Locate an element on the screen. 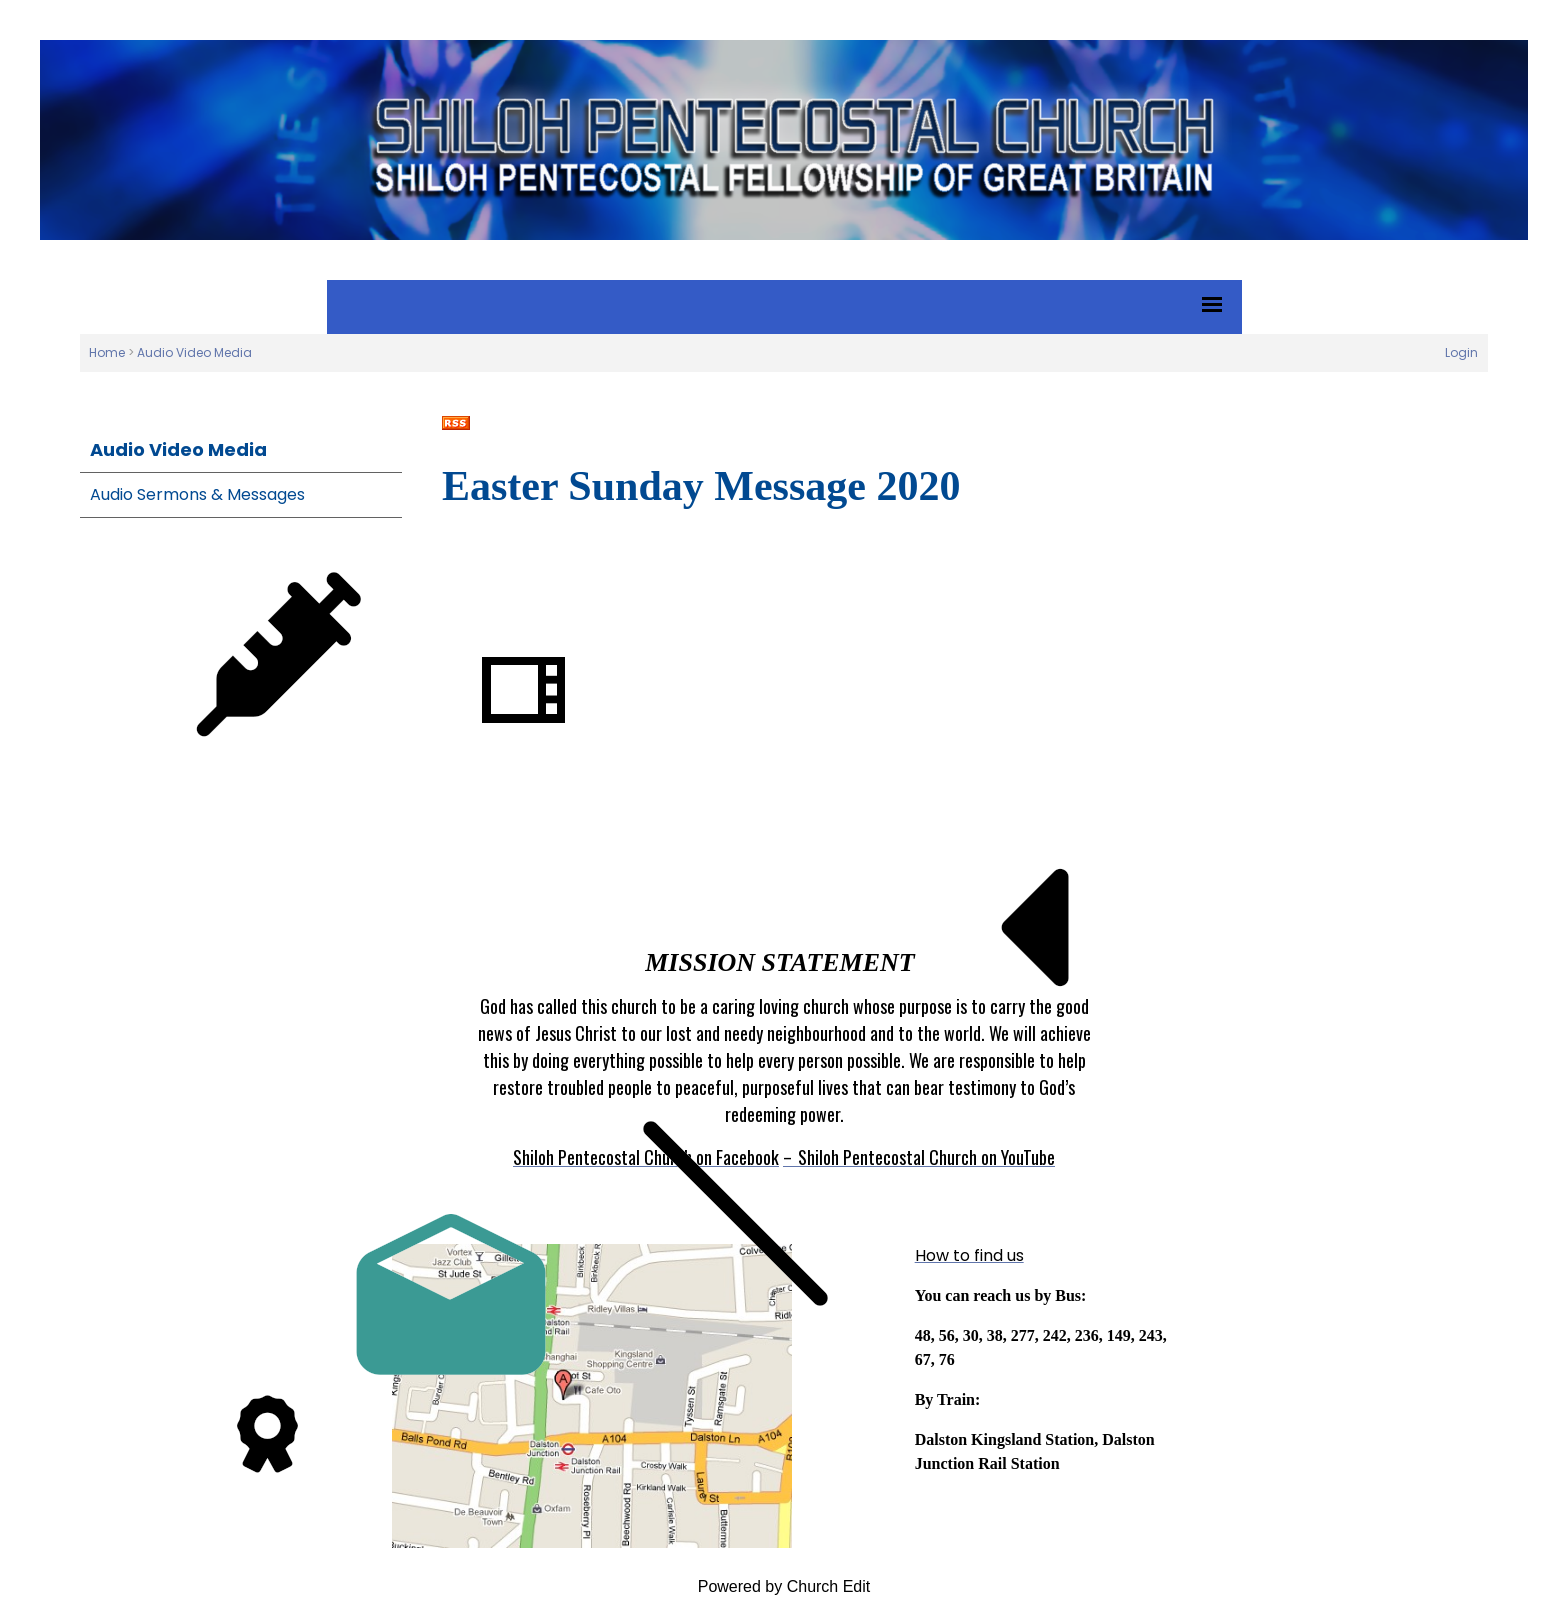 This screenshot has height=1603, width=1568. indicates a disabled or unavailable feature is located at coordinates (735, 1213).